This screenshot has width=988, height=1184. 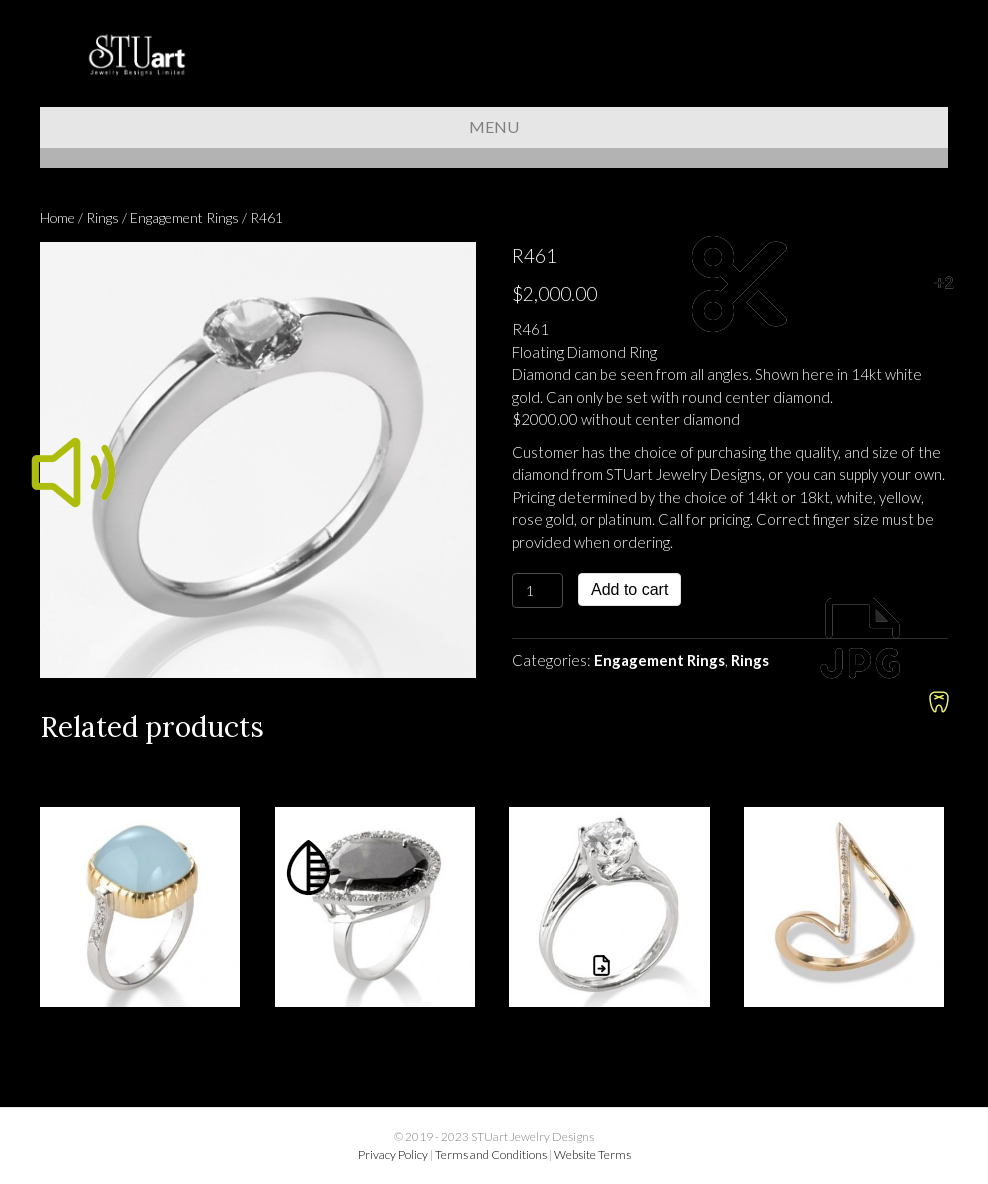 I want to click on cut selected content, so click(x=740, y=284).